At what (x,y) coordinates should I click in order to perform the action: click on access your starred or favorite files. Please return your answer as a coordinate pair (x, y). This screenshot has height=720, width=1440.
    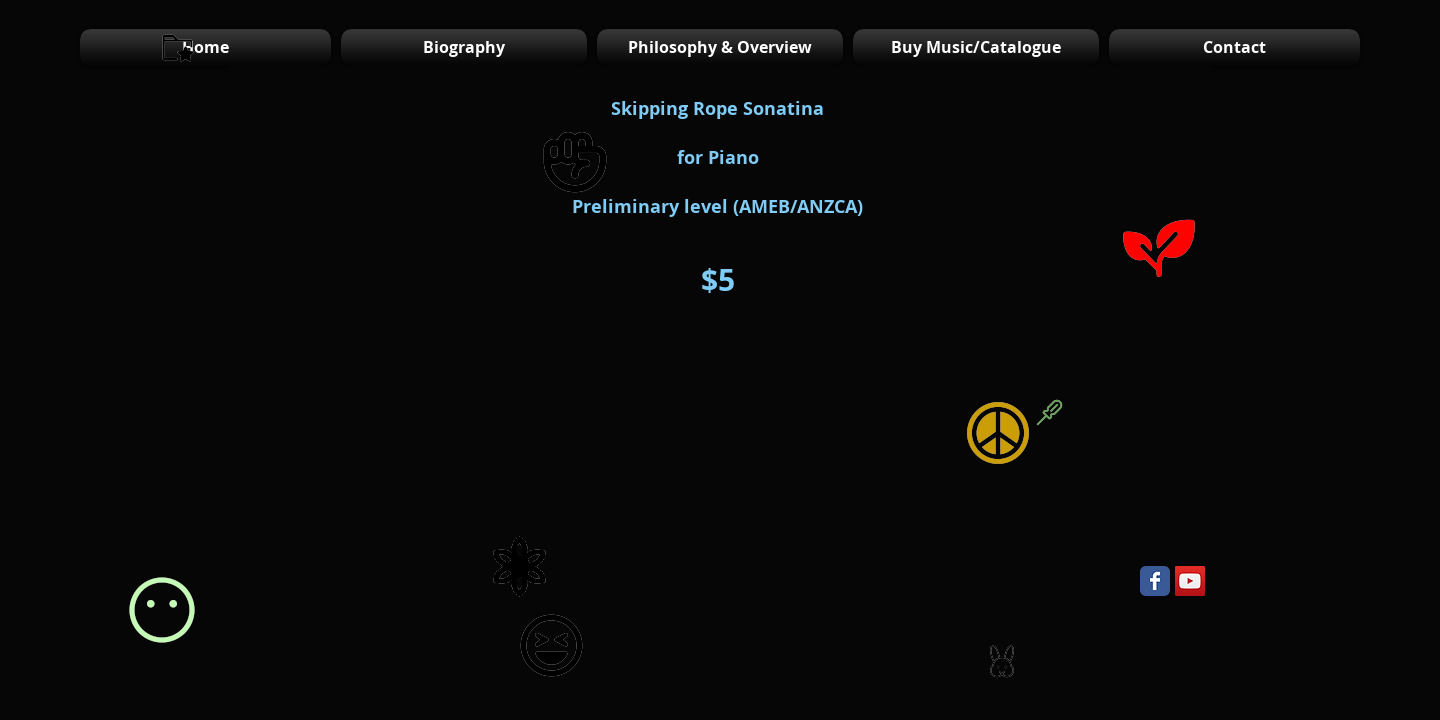
    Looking at the image, I should click on (177, 47).